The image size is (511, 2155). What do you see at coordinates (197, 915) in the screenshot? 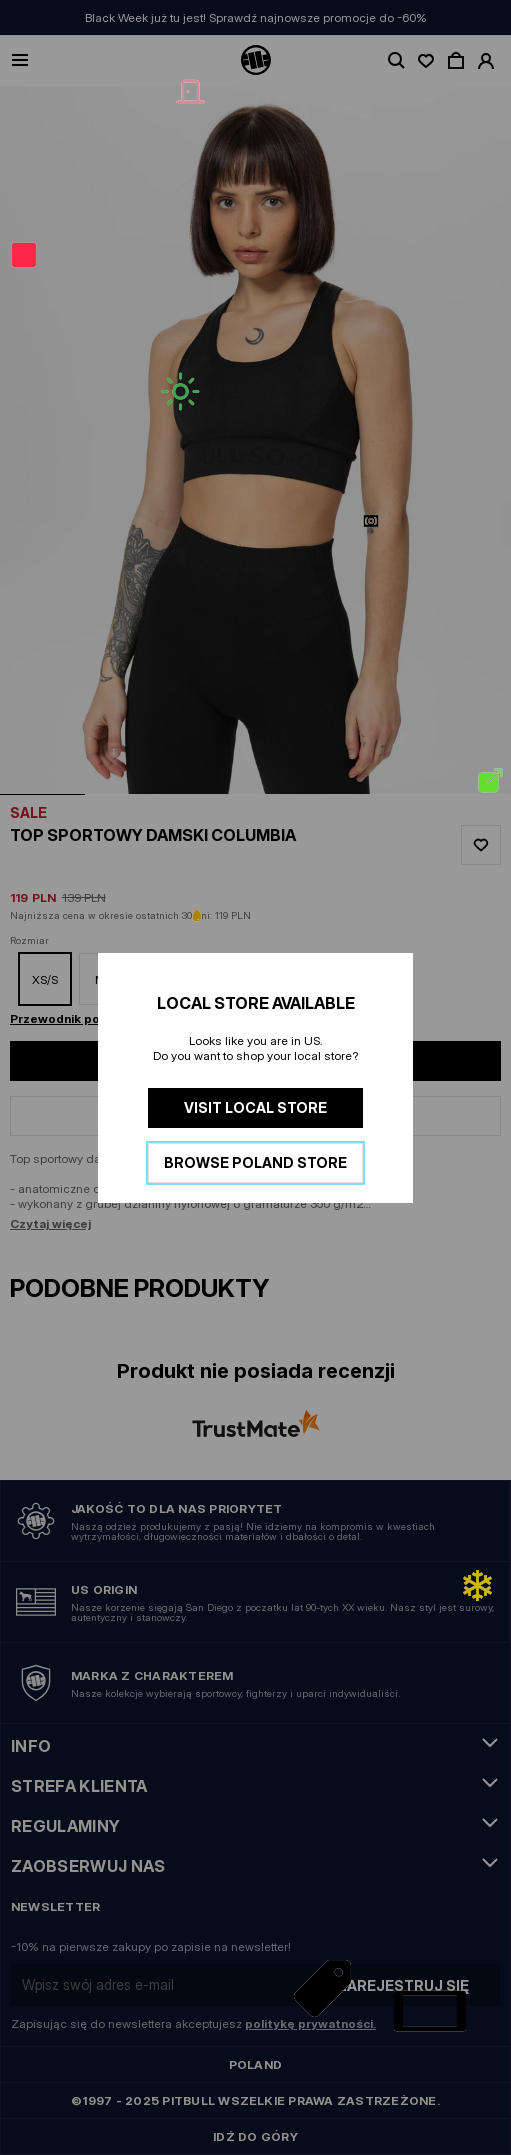
I see `indicates water or hydration tracking` at bounding box center [197, 915].